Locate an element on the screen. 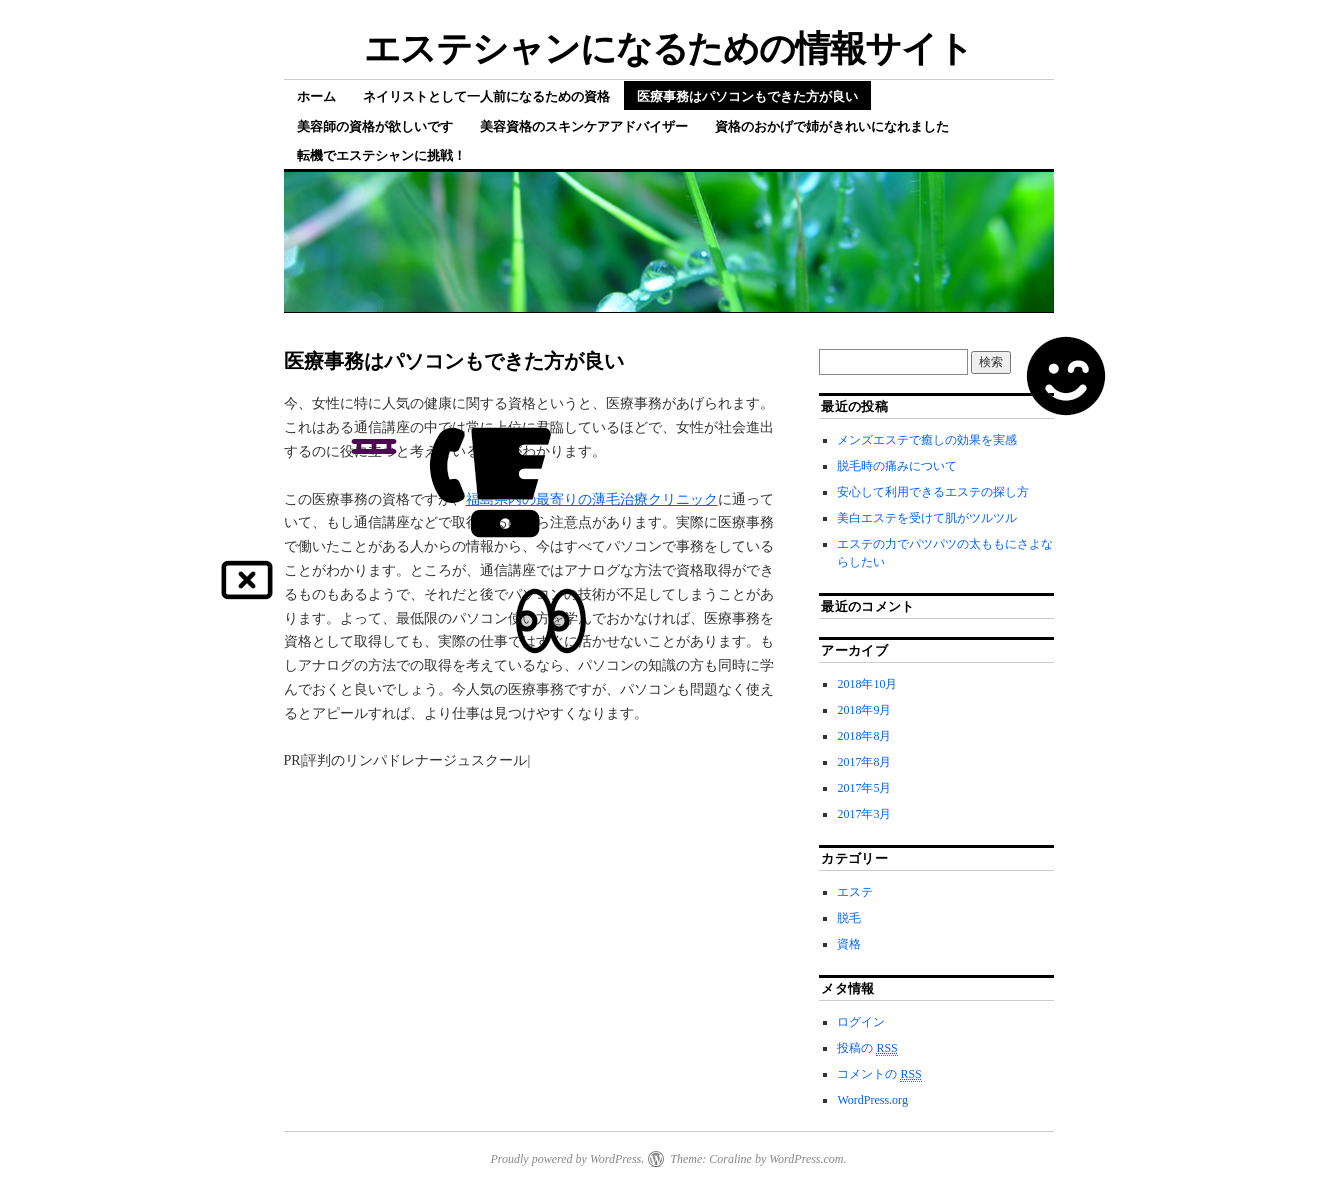 This screenshot has height=1191, width=1337. view warehouse inventory is located at coordinates (374, 434).